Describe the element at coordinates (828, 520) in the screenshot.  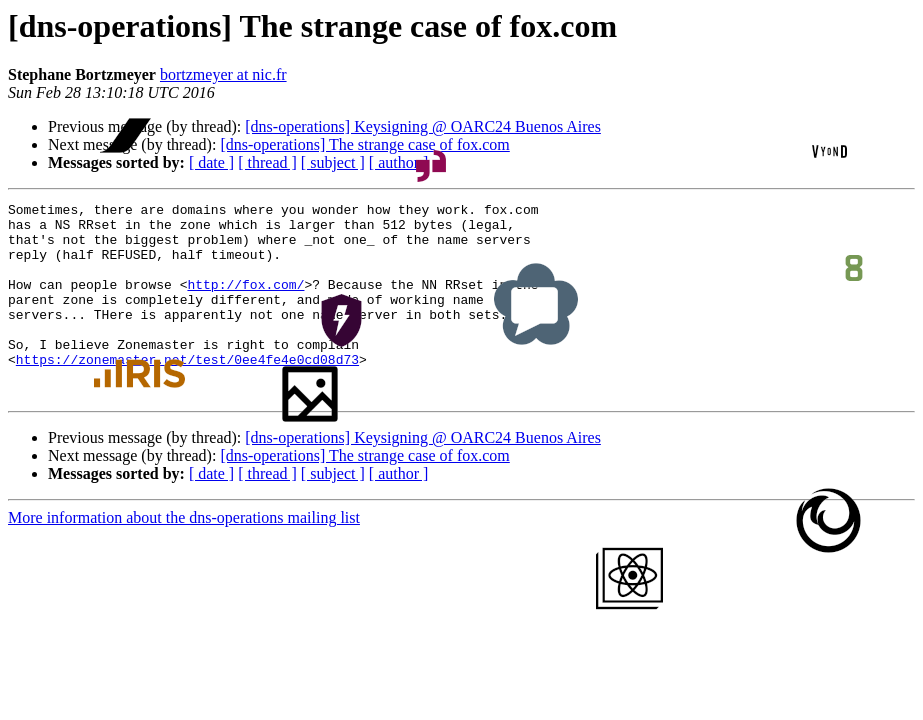
I see `open Firefox browser` at that location.